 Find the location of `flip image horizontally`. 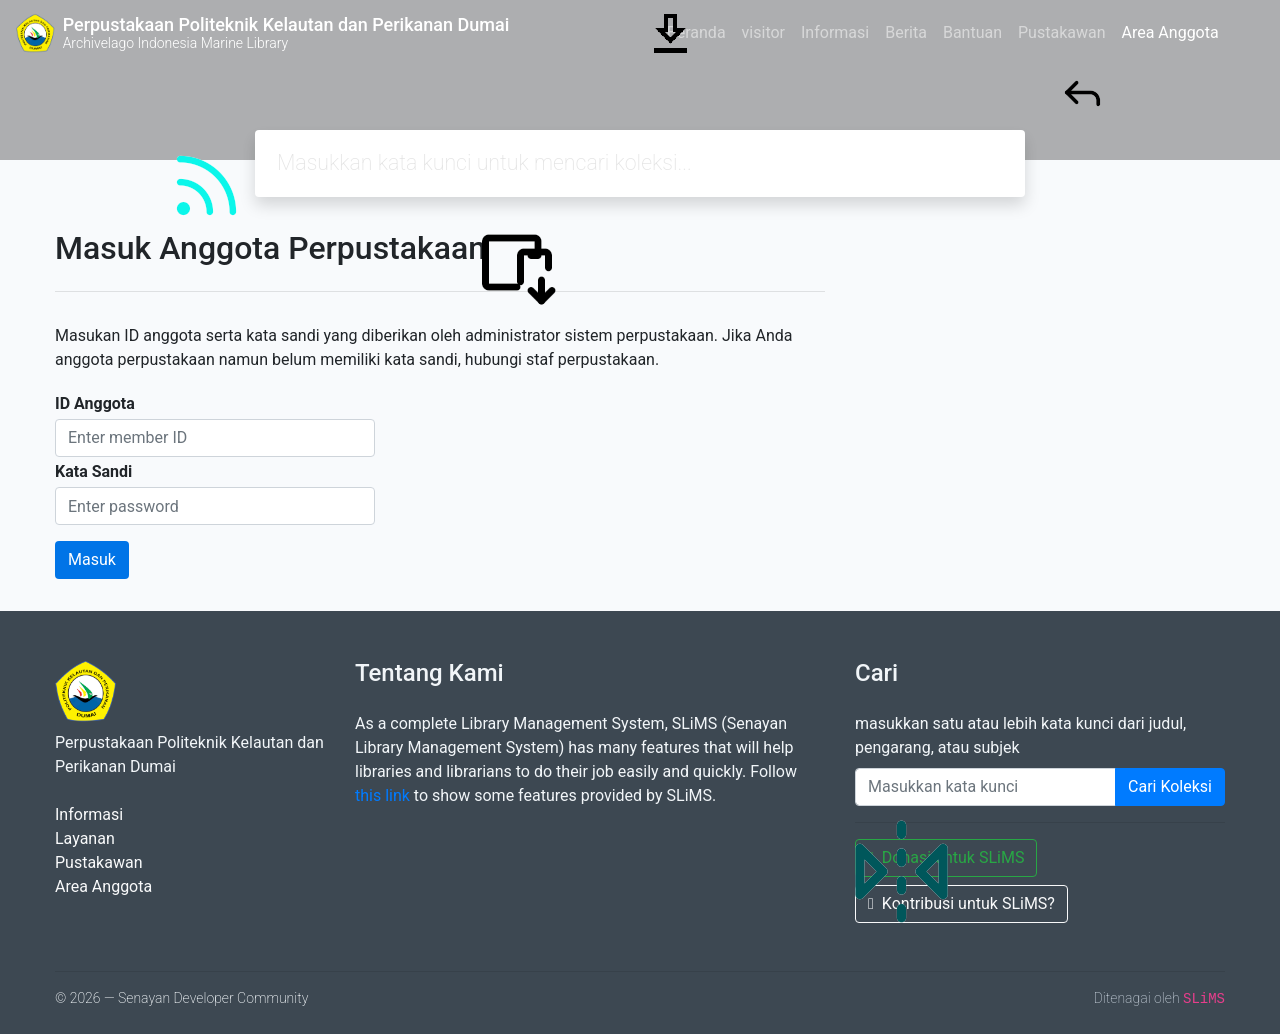

flip image horizontally is located at coordinates (901, 871).